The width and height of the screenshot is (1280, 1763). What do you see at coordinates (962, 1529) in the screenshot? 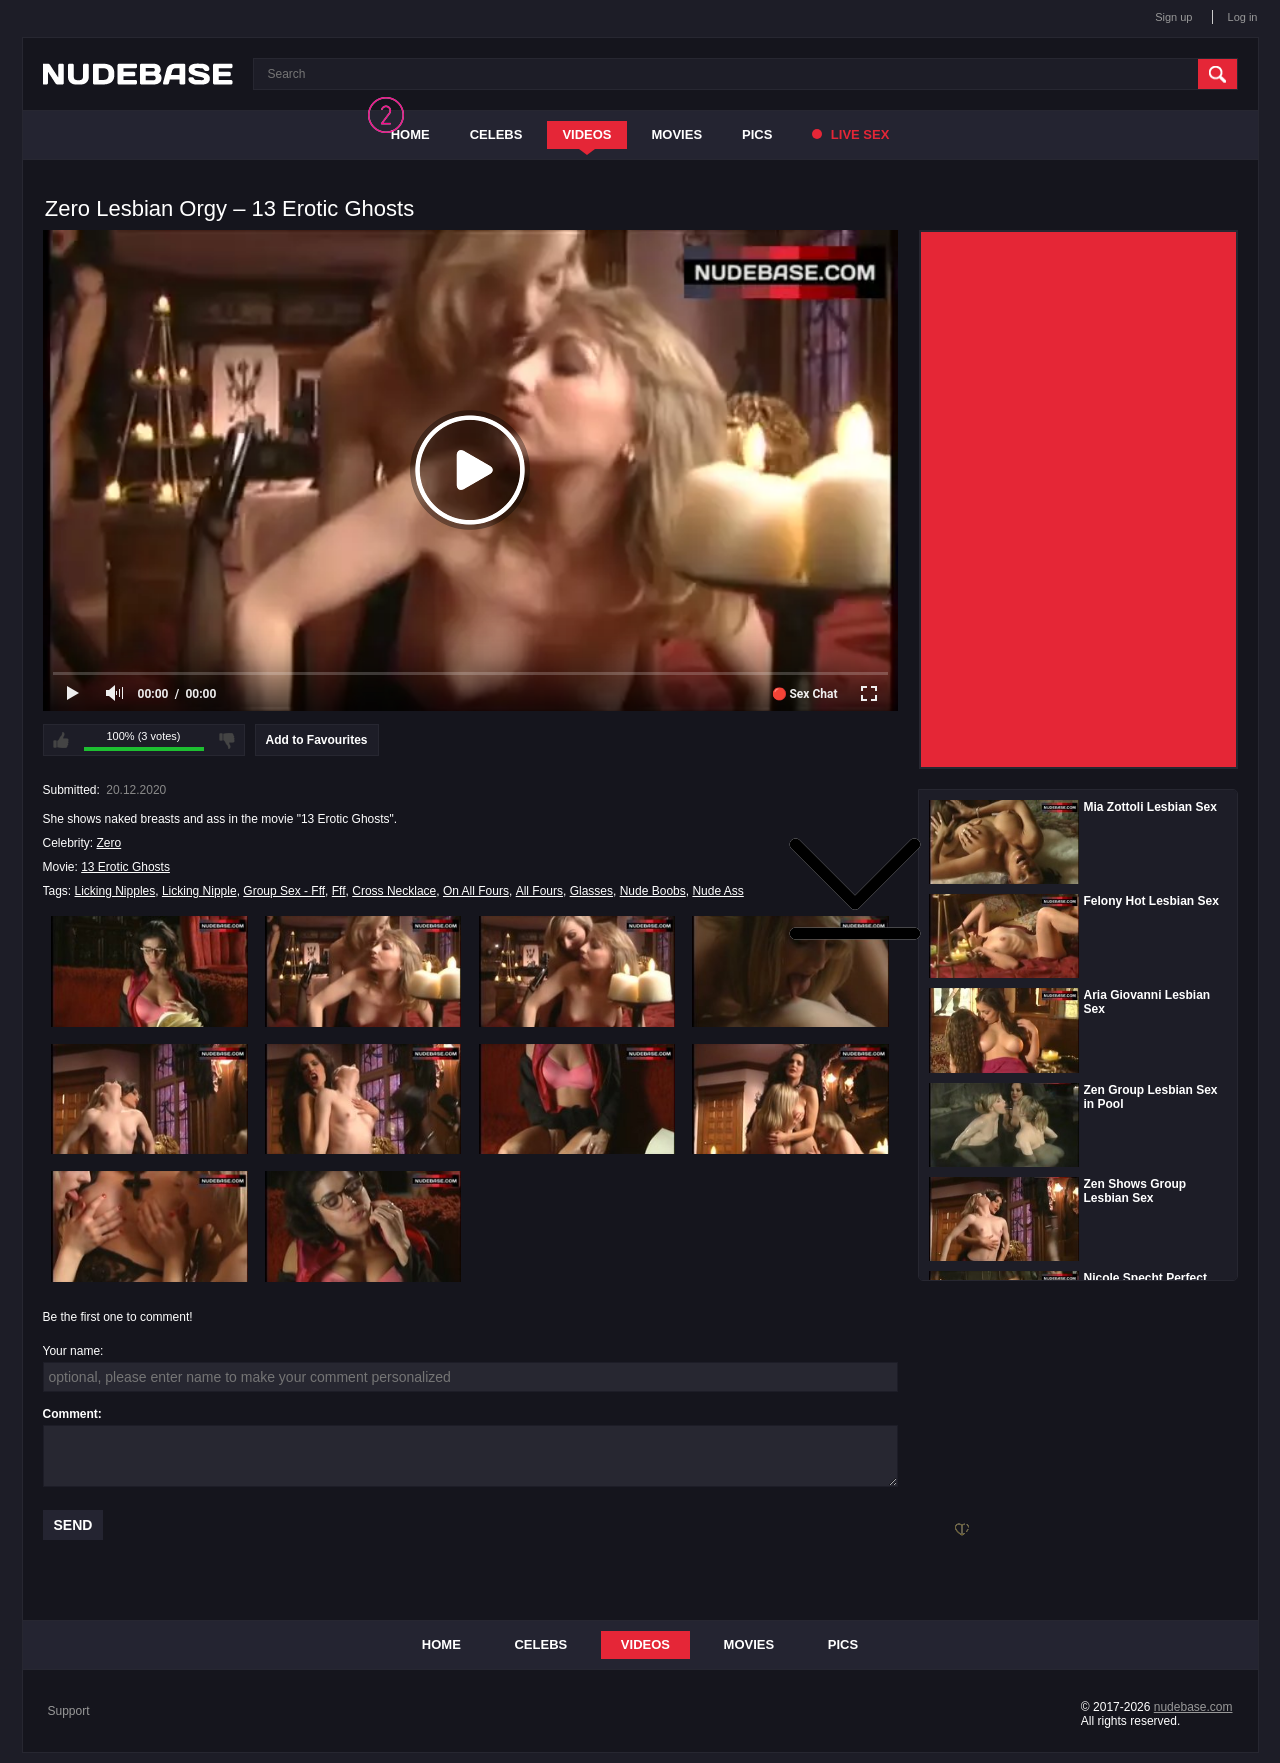
I see `indicates partial like or favorite status` at bounding box center [962, 1529].